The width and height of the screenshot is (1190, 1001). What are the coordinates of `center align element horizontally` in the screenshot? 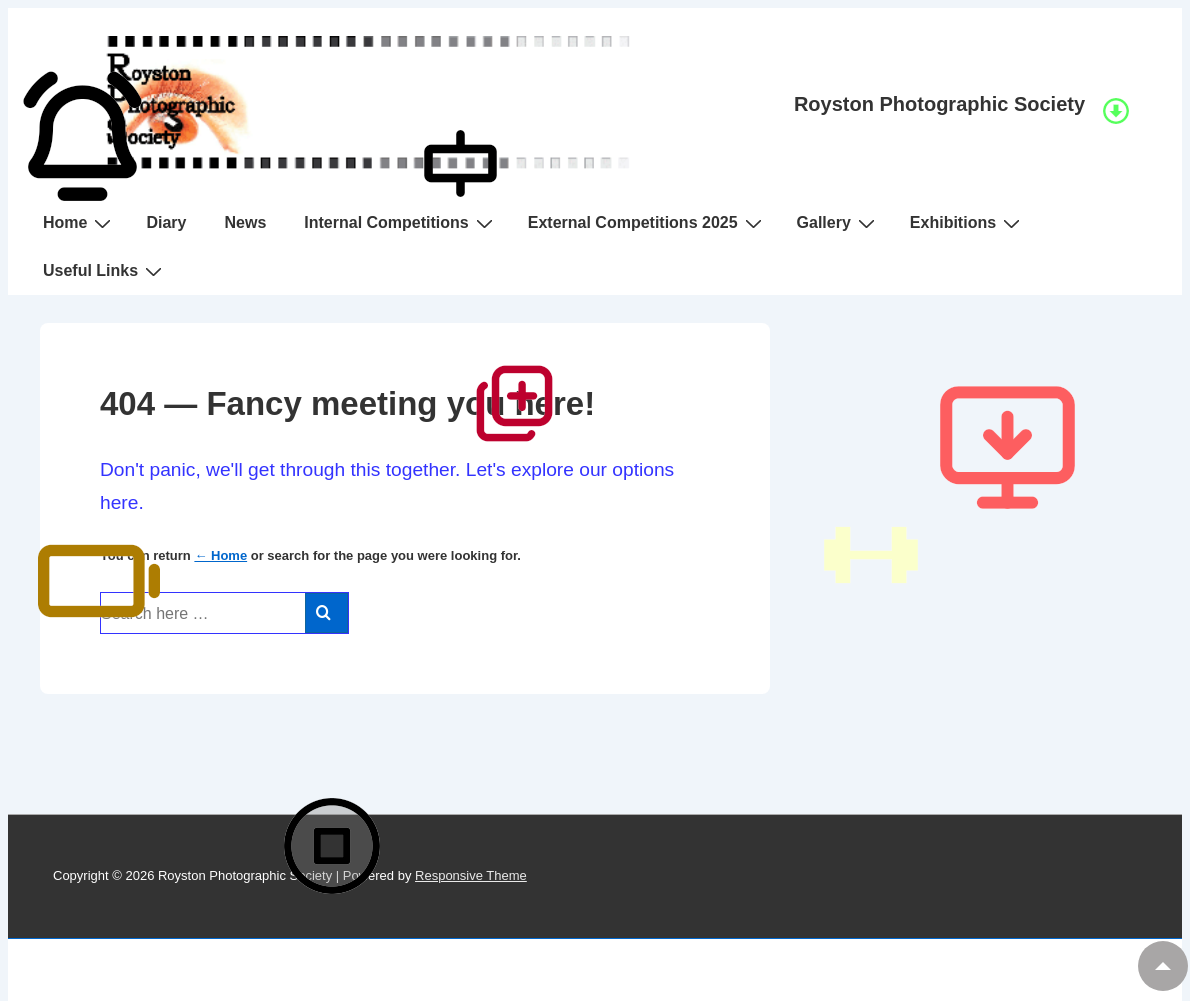 It's located at (460, 163).